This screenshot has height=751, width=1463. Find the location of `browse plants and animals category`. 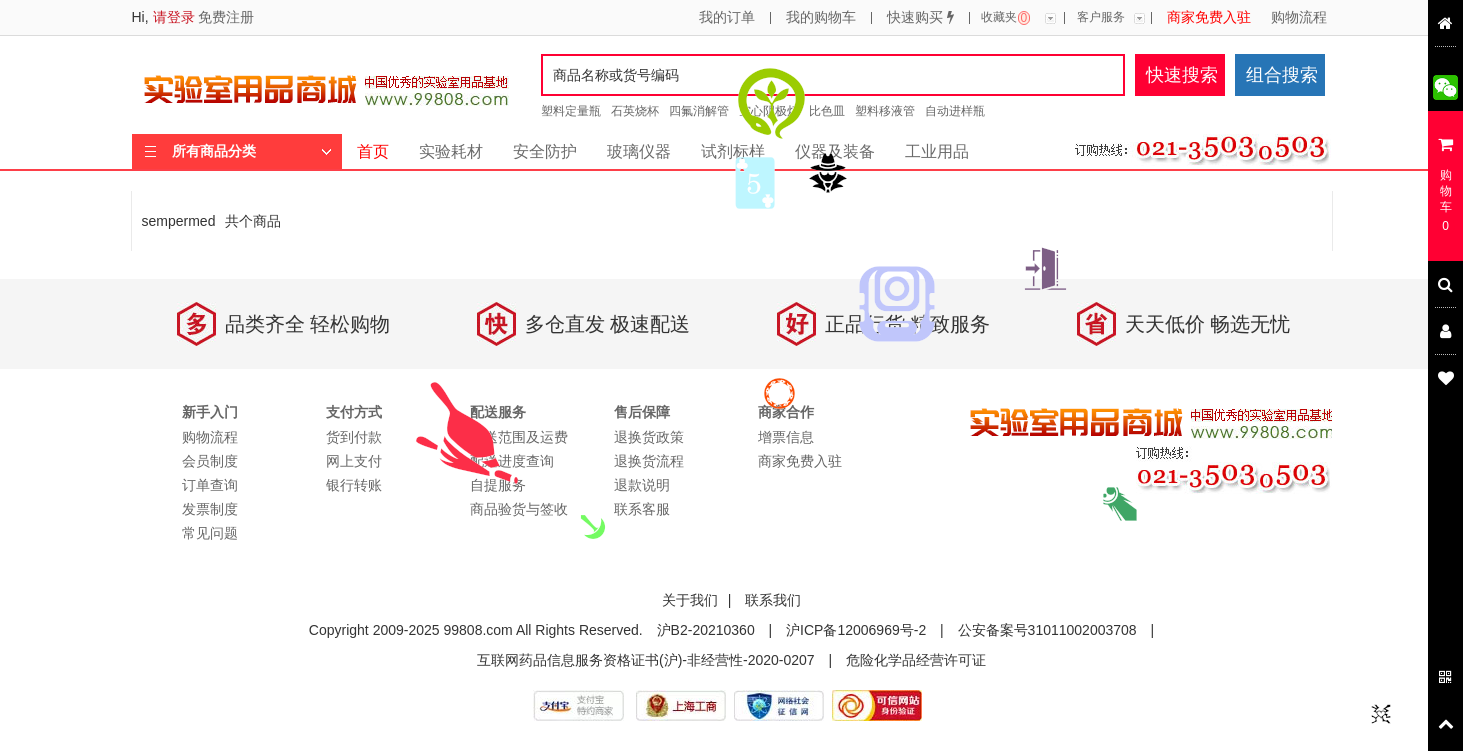

browse plants and animals category is located at coordinates (771, 103).